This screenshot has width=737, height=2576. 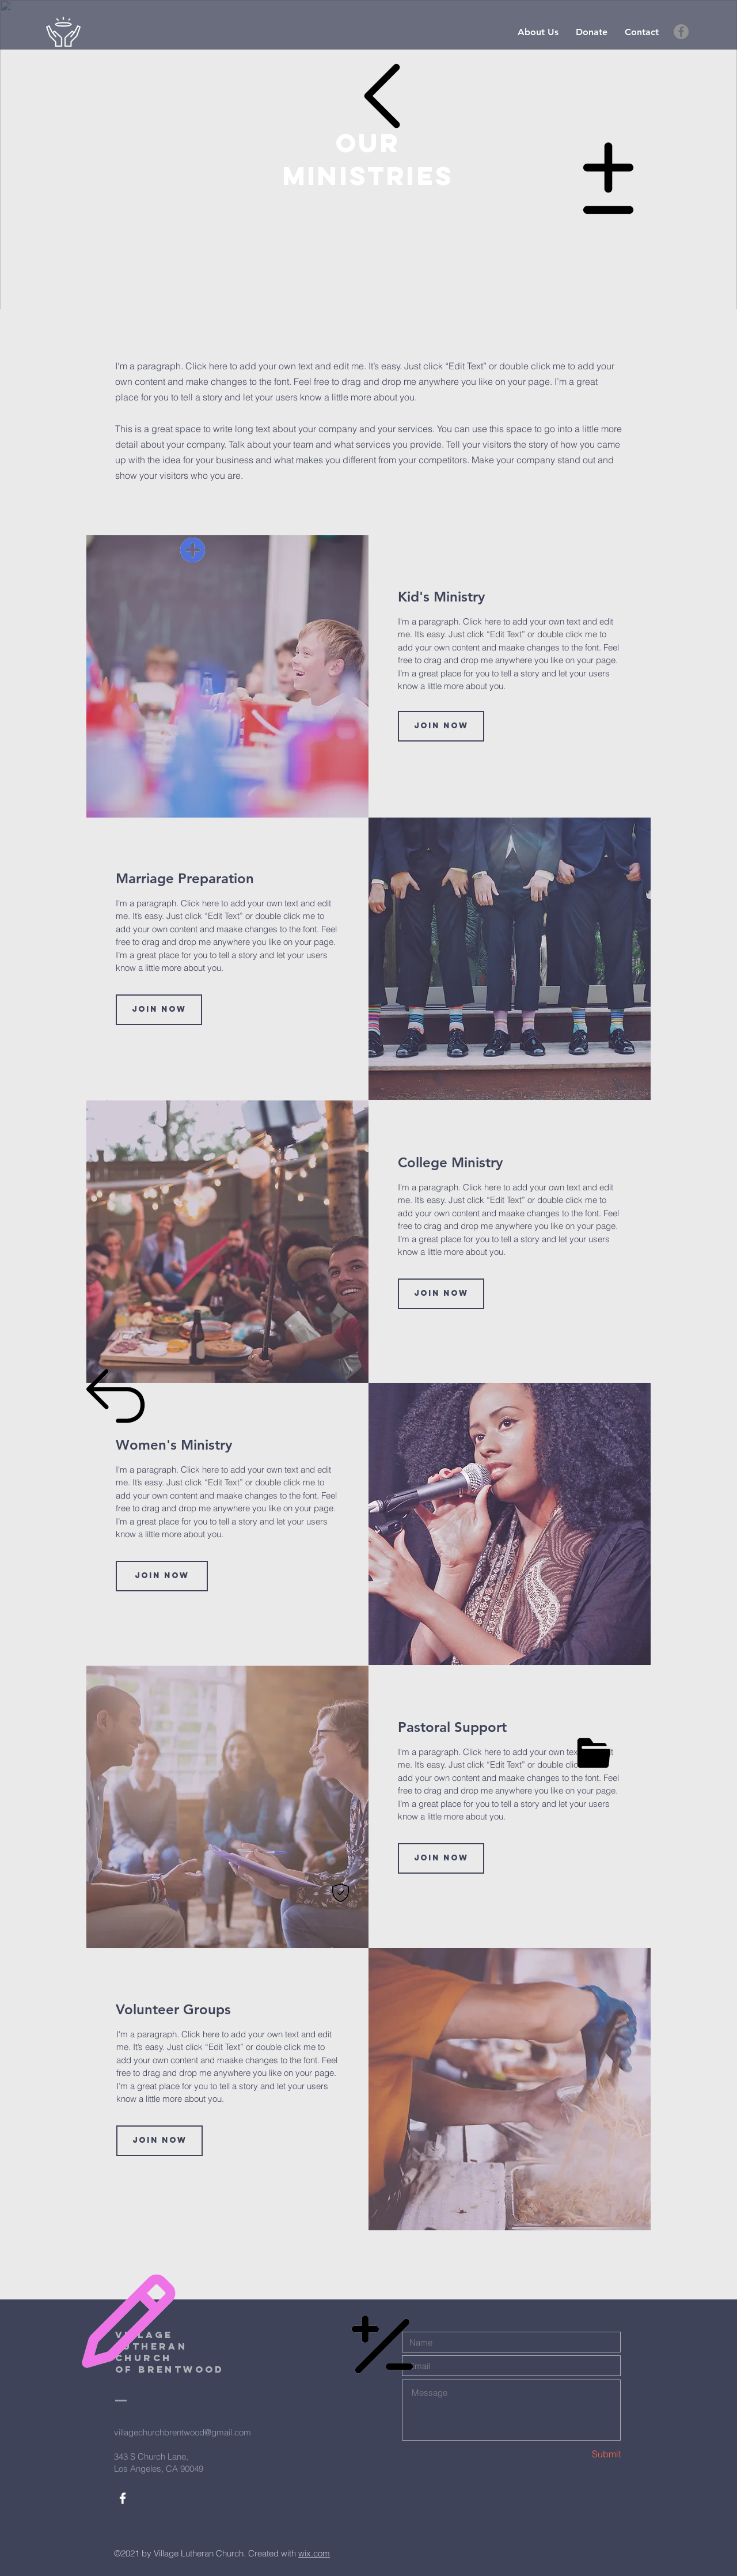 What do you see at coordinates (608, 179) in the screenshot?
I see `view code differences or changes` at bounding box center [608, 179].